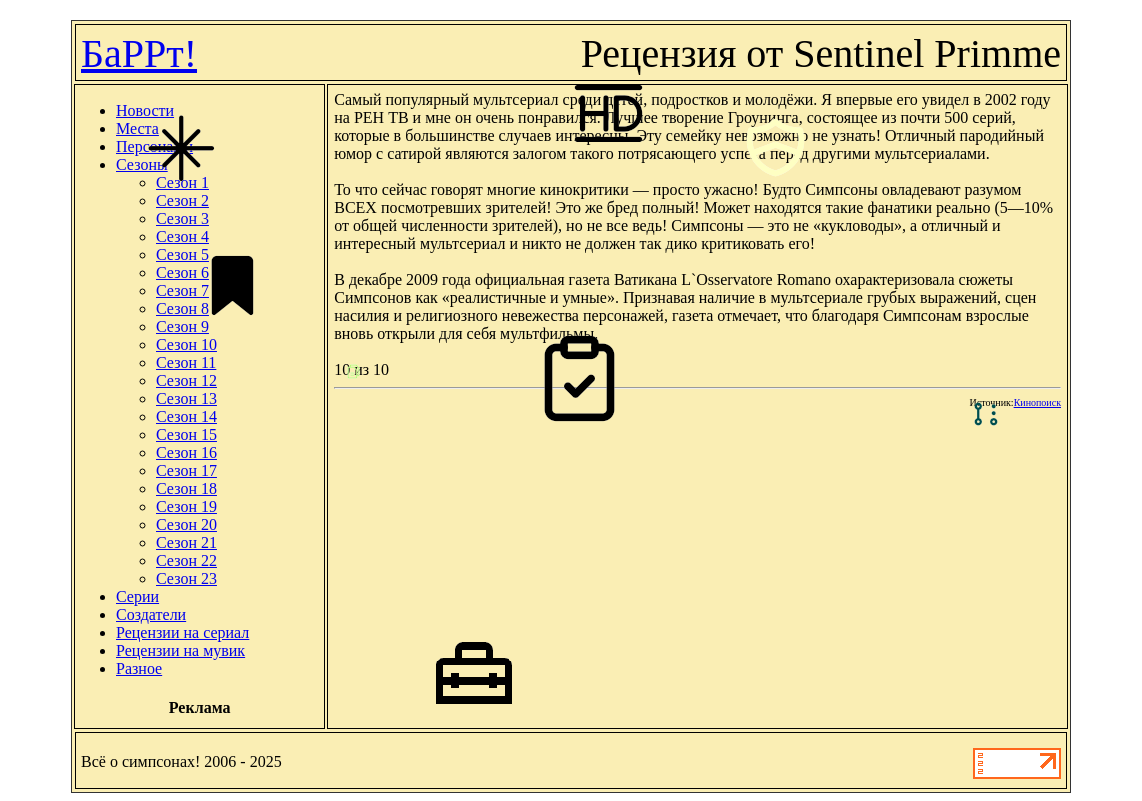 The height and width of the screenshot is (801, 1142). What do you see at coordinates (775, 147) in the screenshot?
I see `access security or protection settings` at bounding box center [775, 147].